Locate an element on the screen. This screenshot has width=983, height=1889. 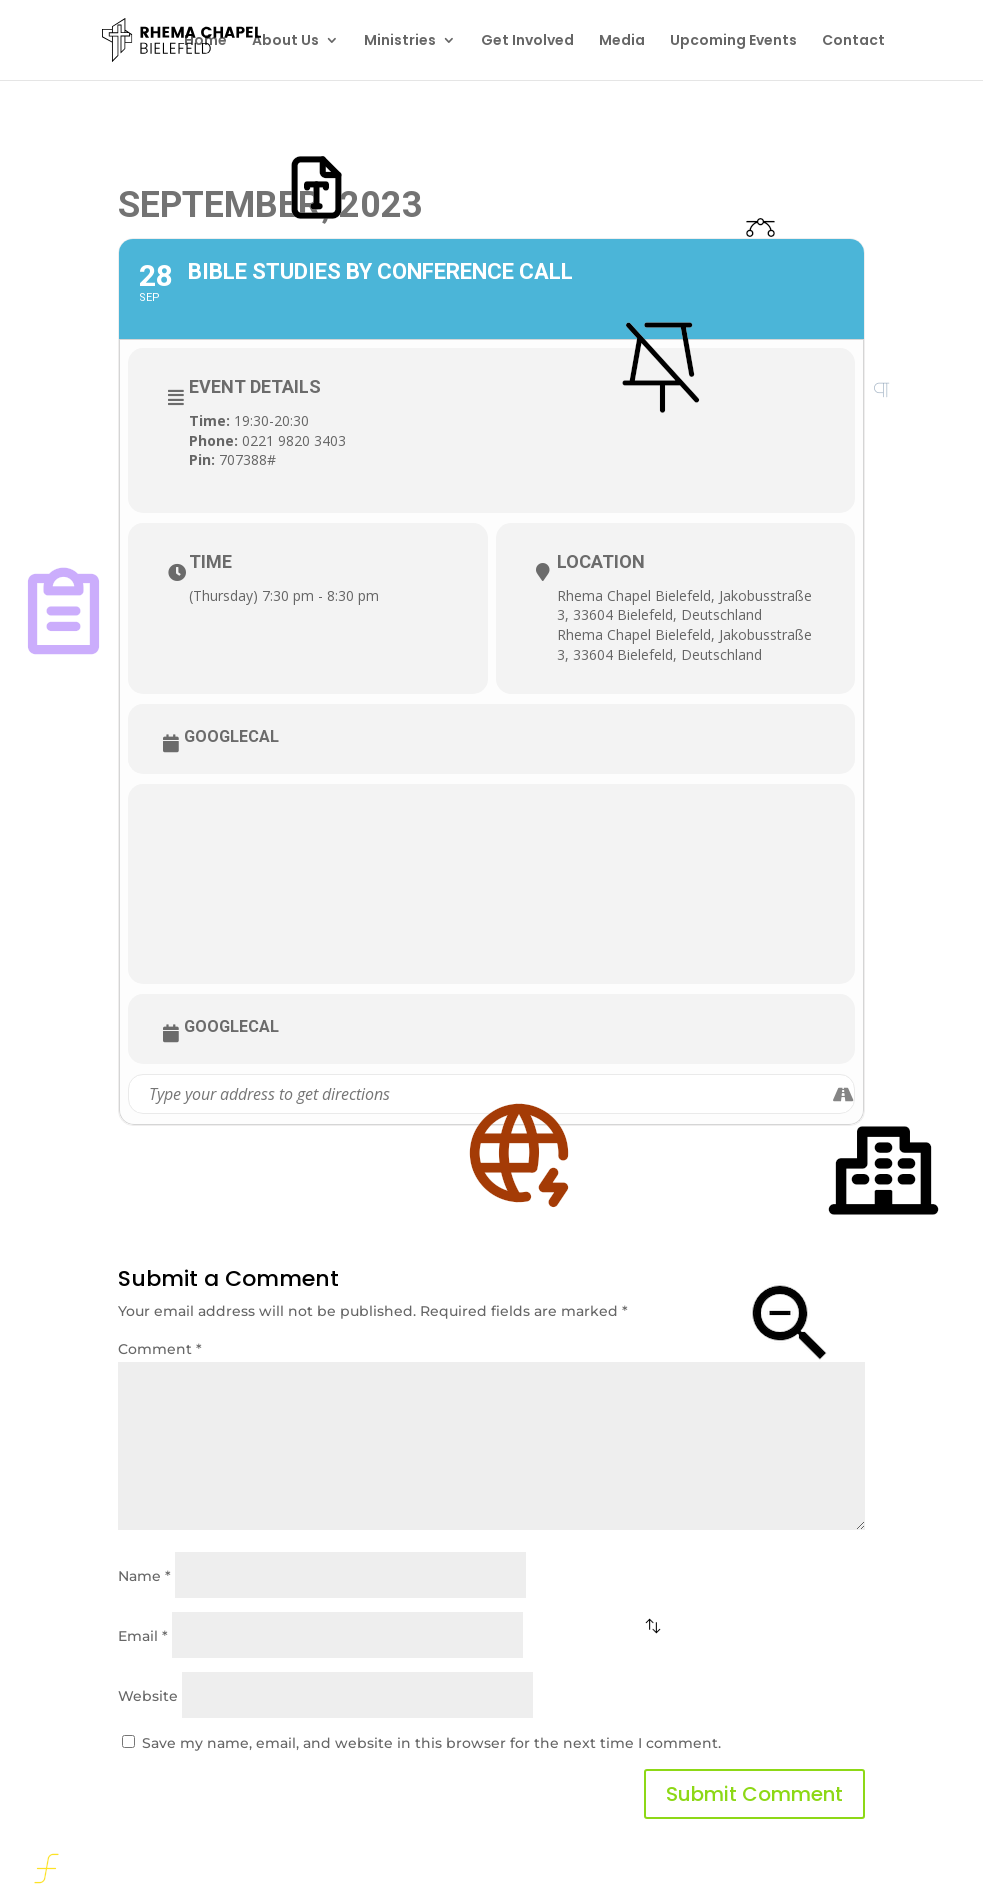
view clipboard contents is located at coordinates (63, 612).